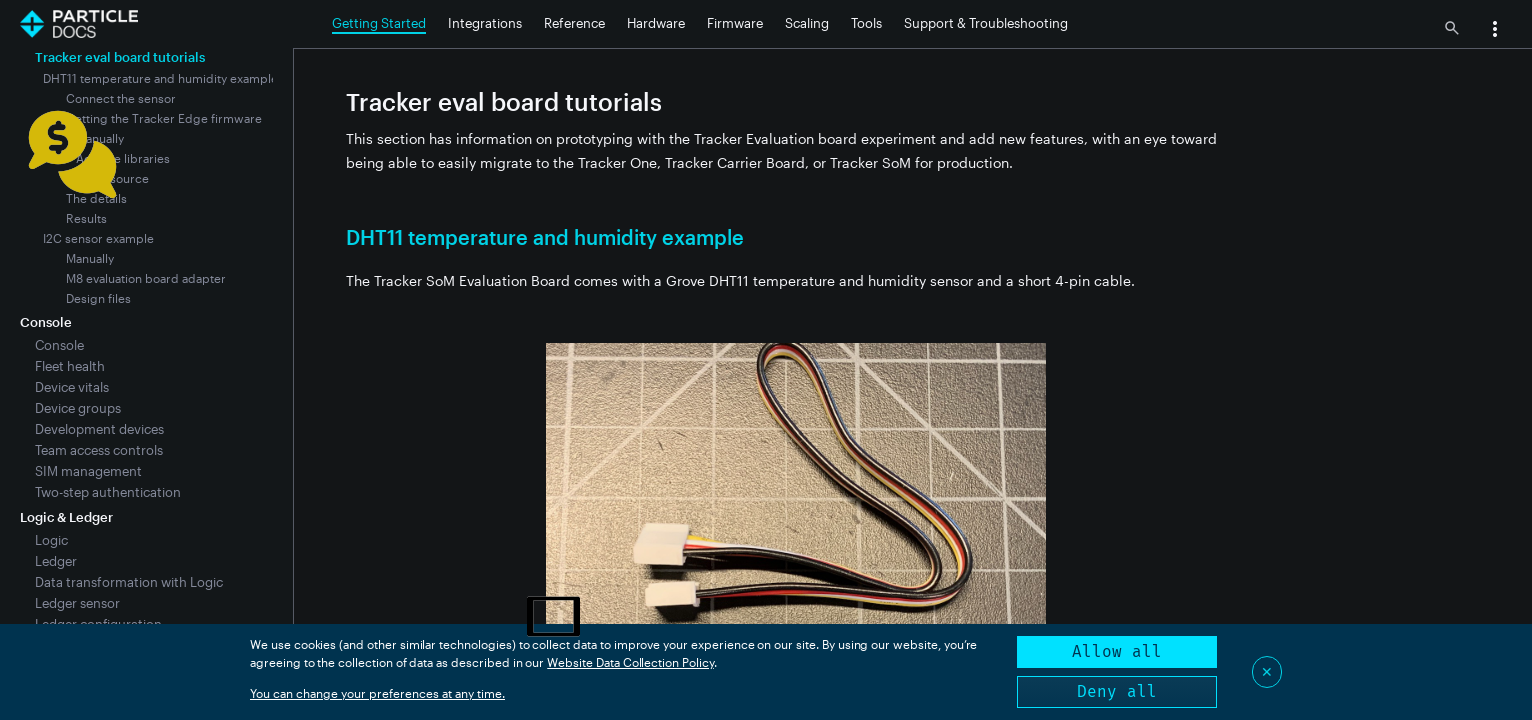 The image size is (1532, 720). I want to click on view financial discussions or payment messages, so click(72, 154).